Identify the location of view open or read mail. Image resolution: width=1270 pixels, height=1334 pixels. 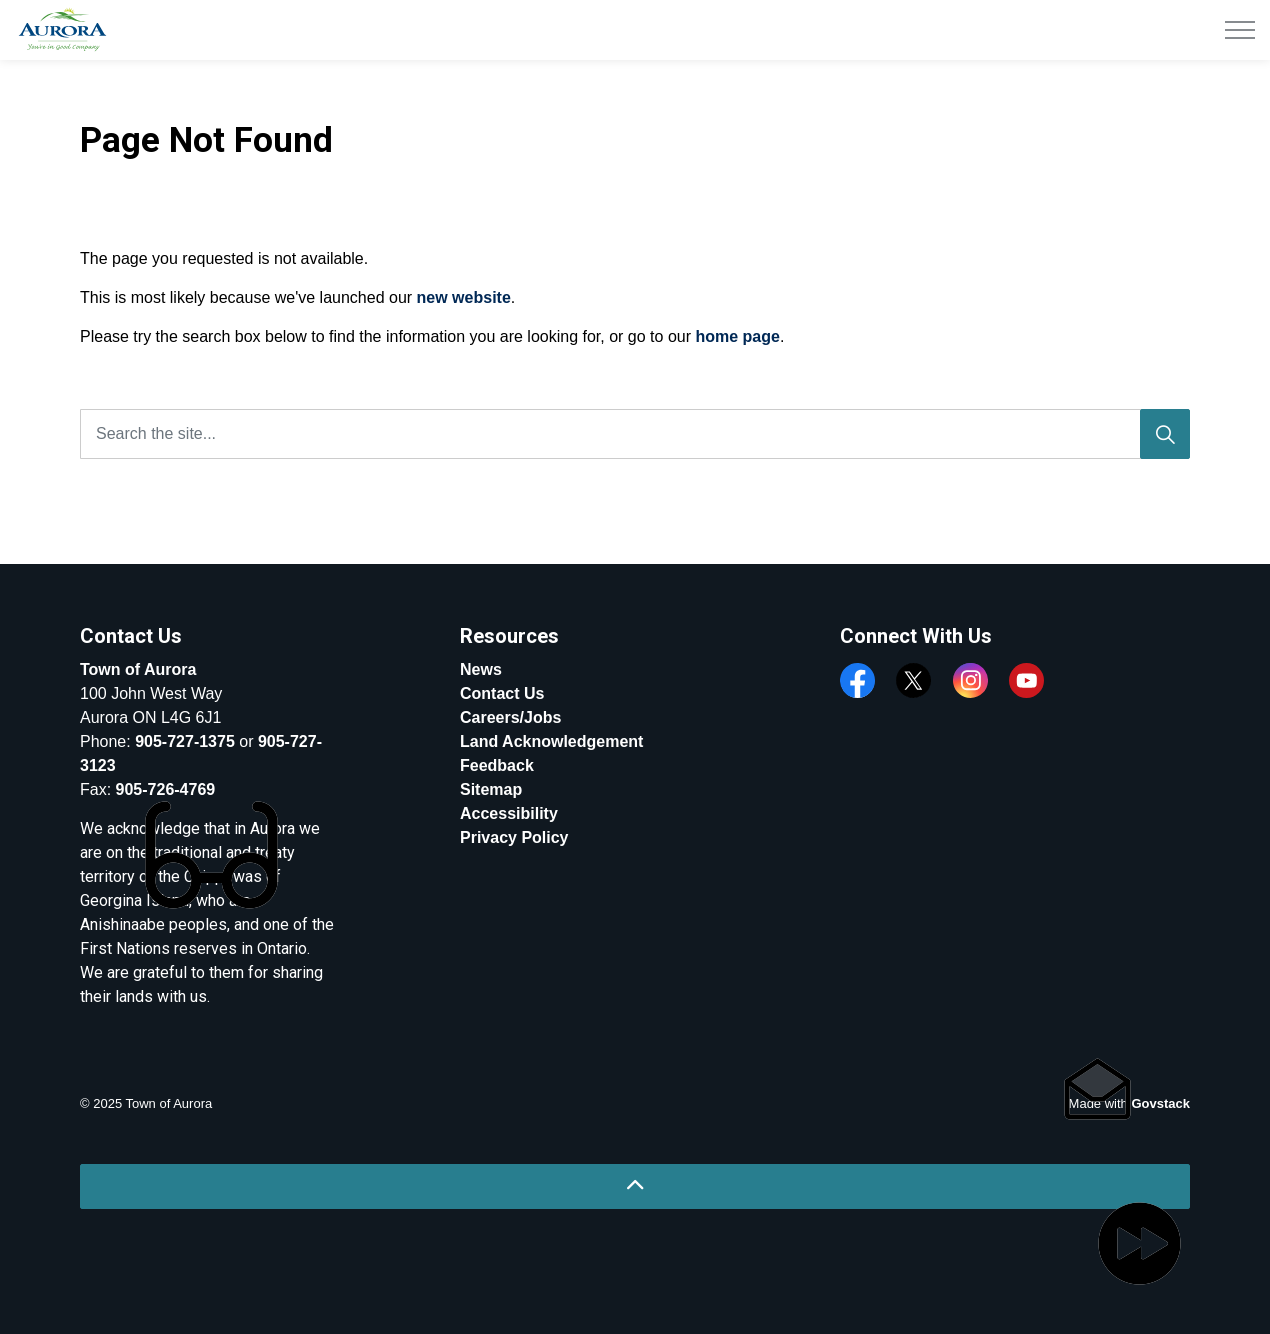
(1097, 1091).